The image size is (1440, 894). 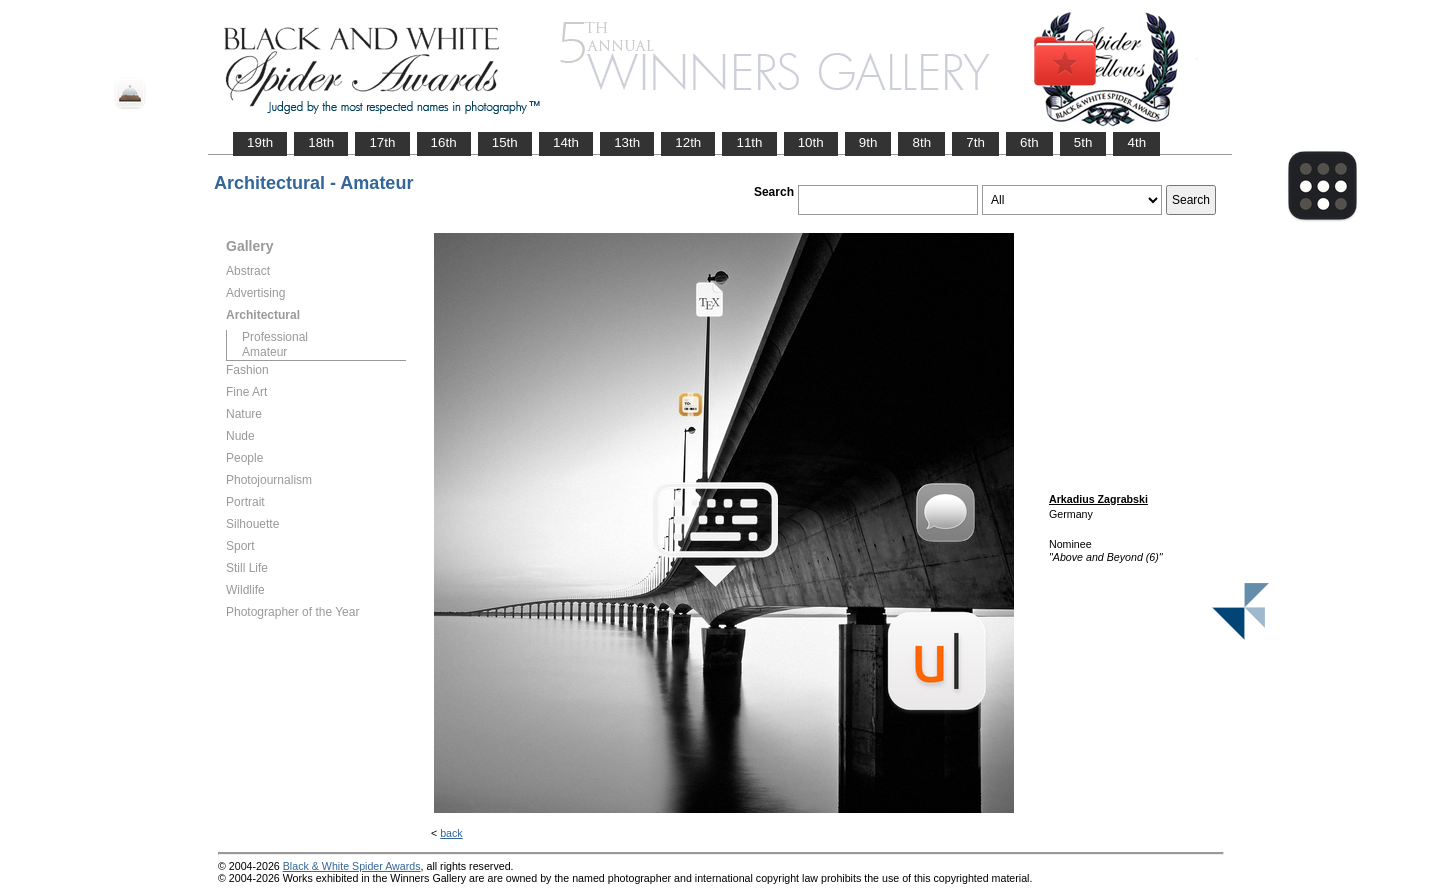 I want to click on open uberwriter text editor app, so click(x=937, y=661).